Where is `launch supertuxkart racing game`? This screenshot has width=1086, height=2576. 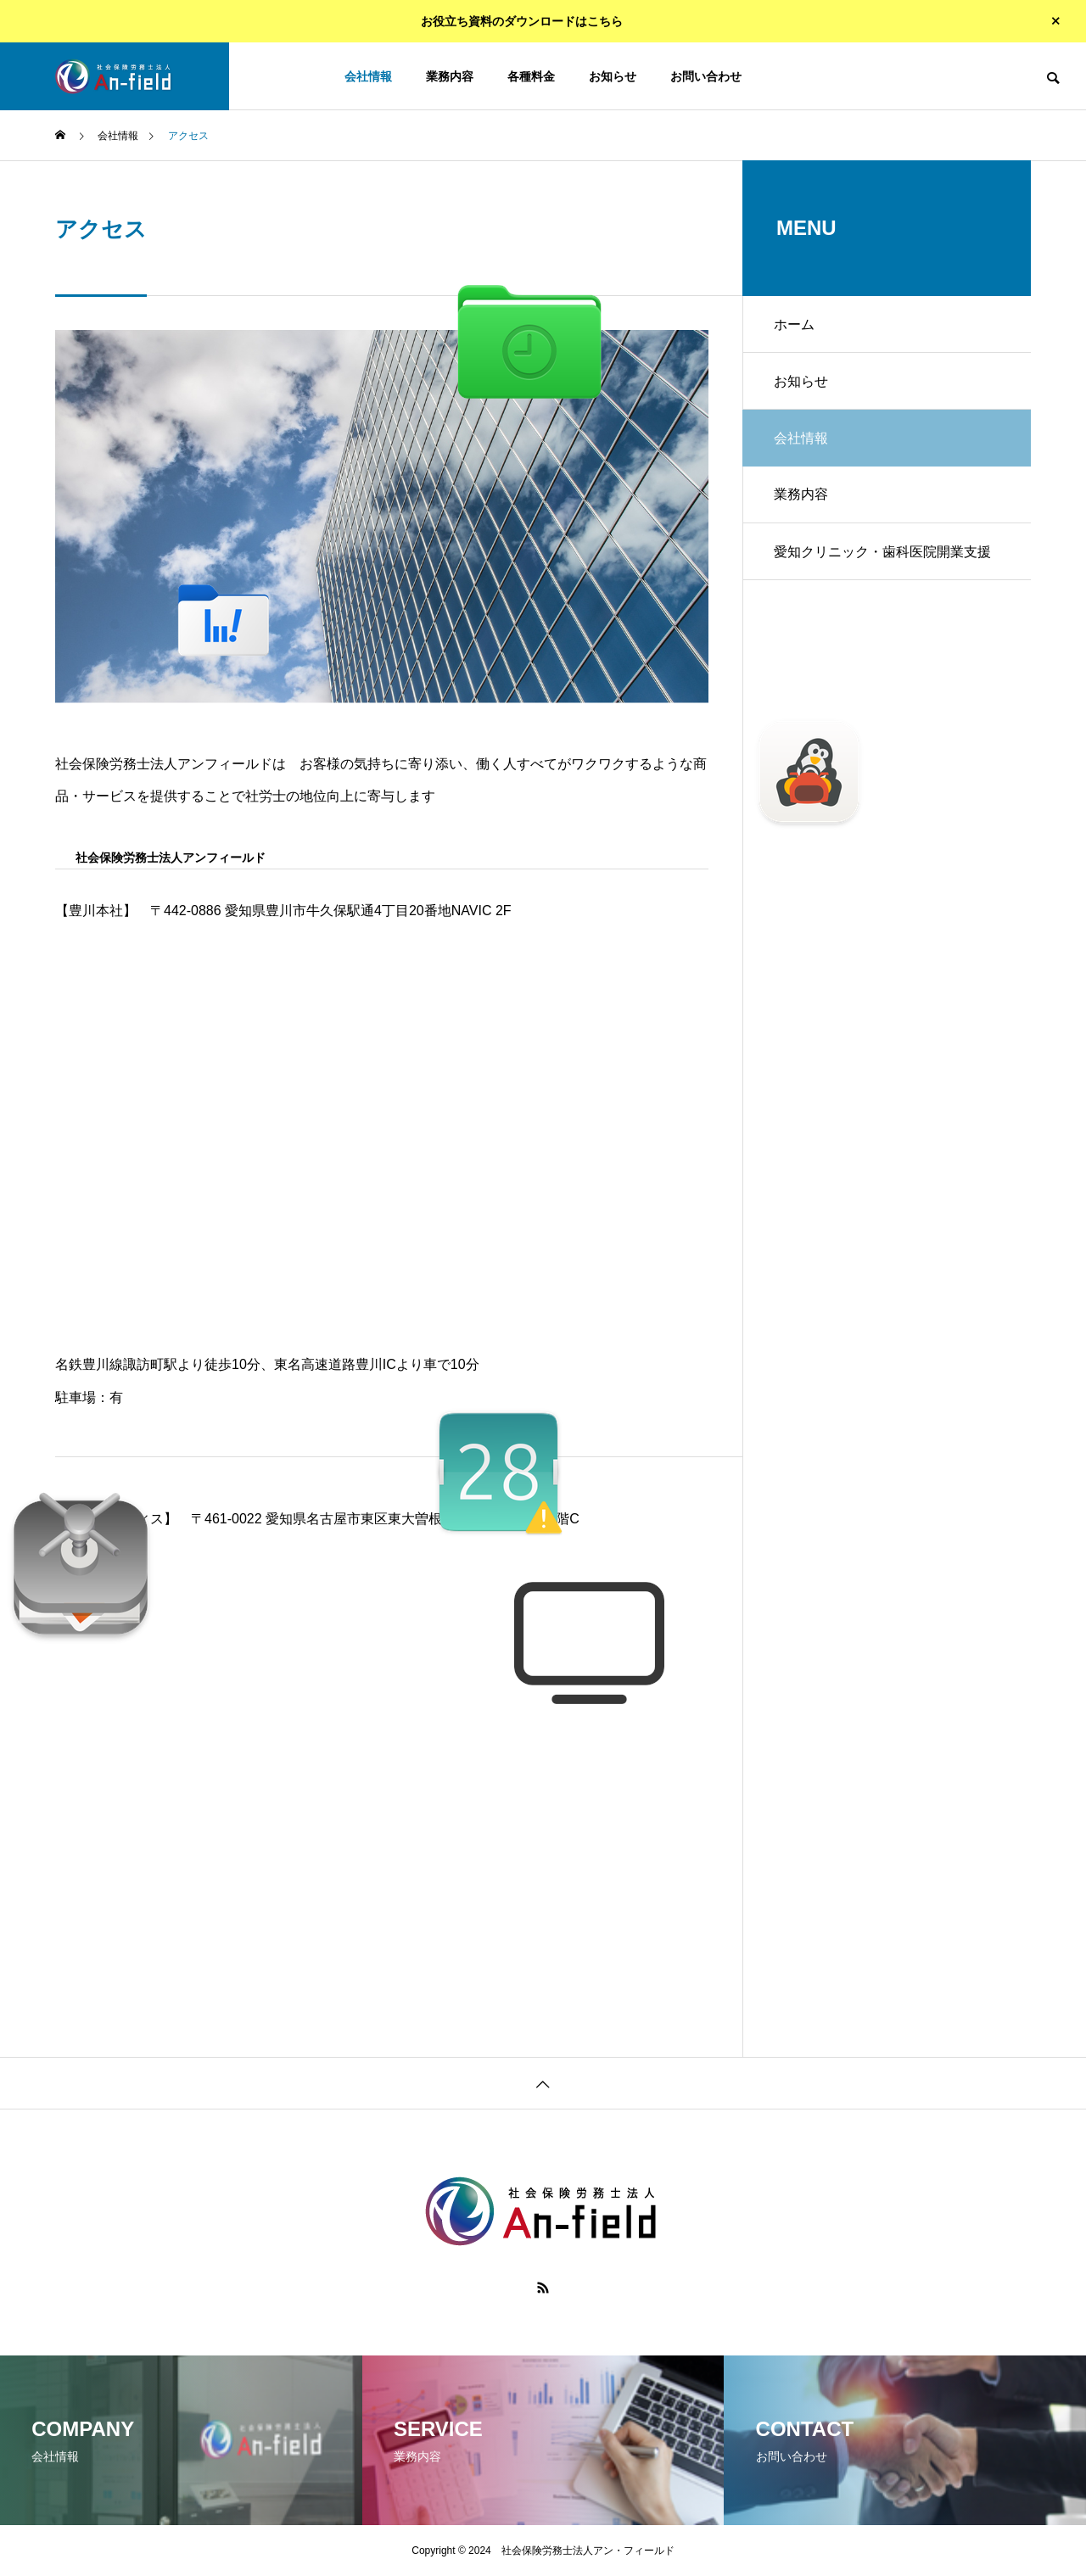
launch supertuxkart racing game is located at coordinates (809, 772).